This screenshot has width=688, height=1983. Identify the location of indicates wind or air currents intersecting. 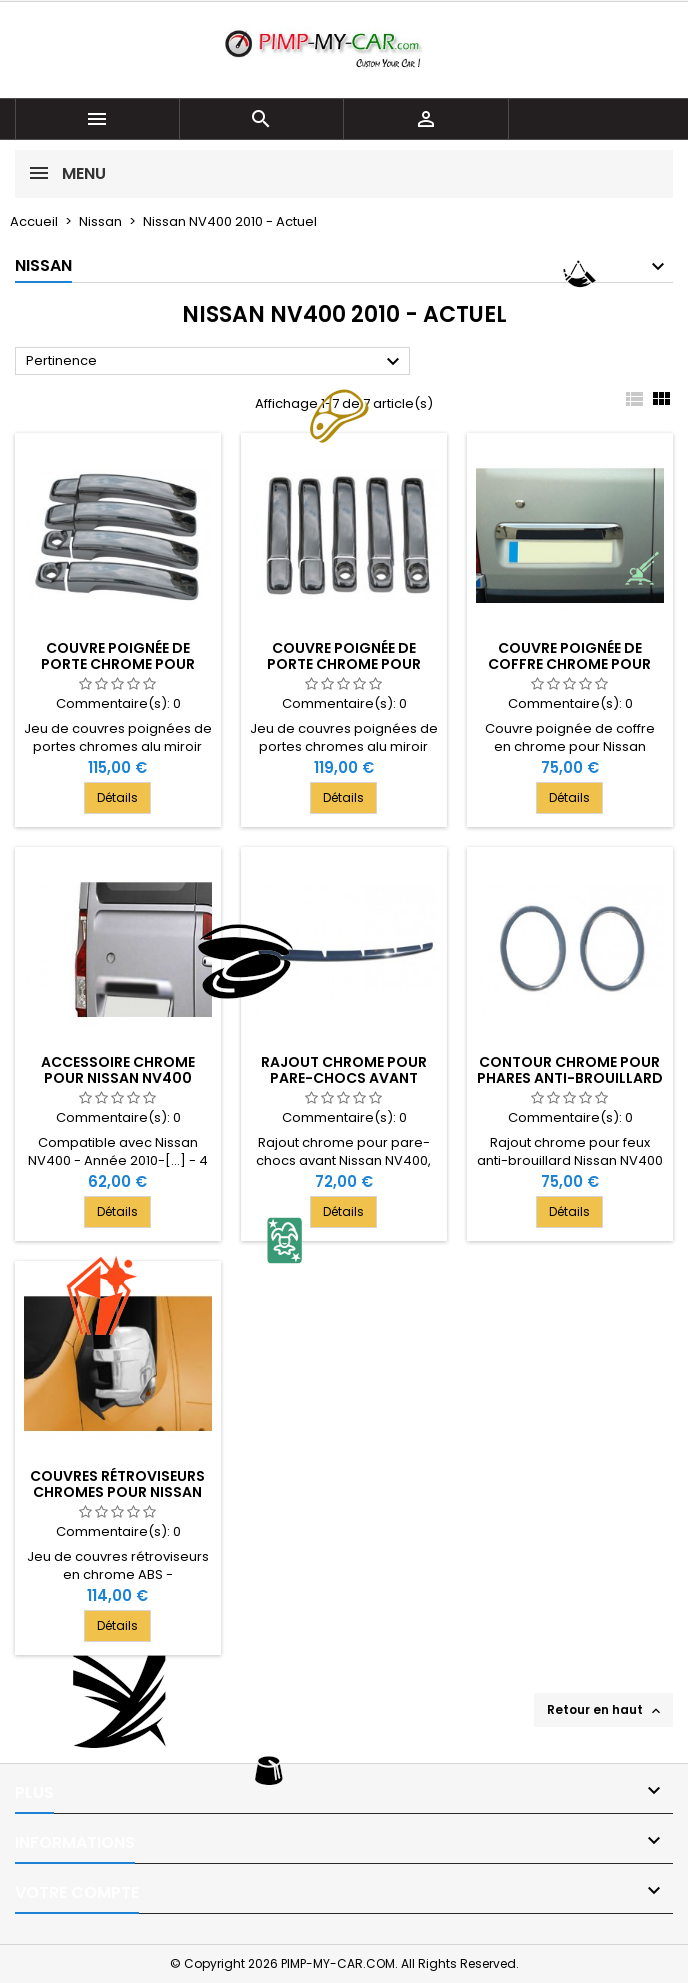
(119, 1702).